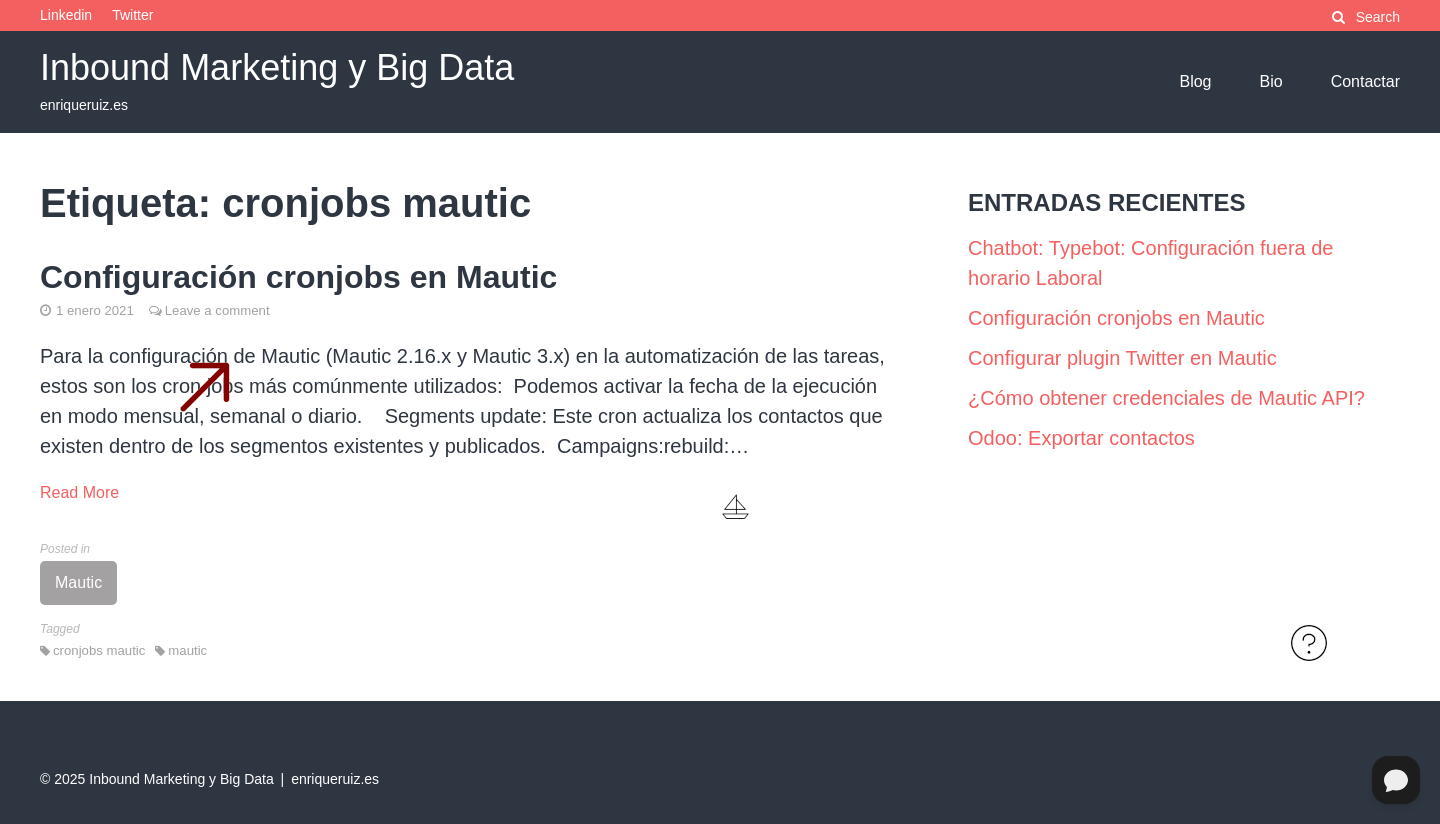  I want to click on open link in new tab or window, so click(203, 389).